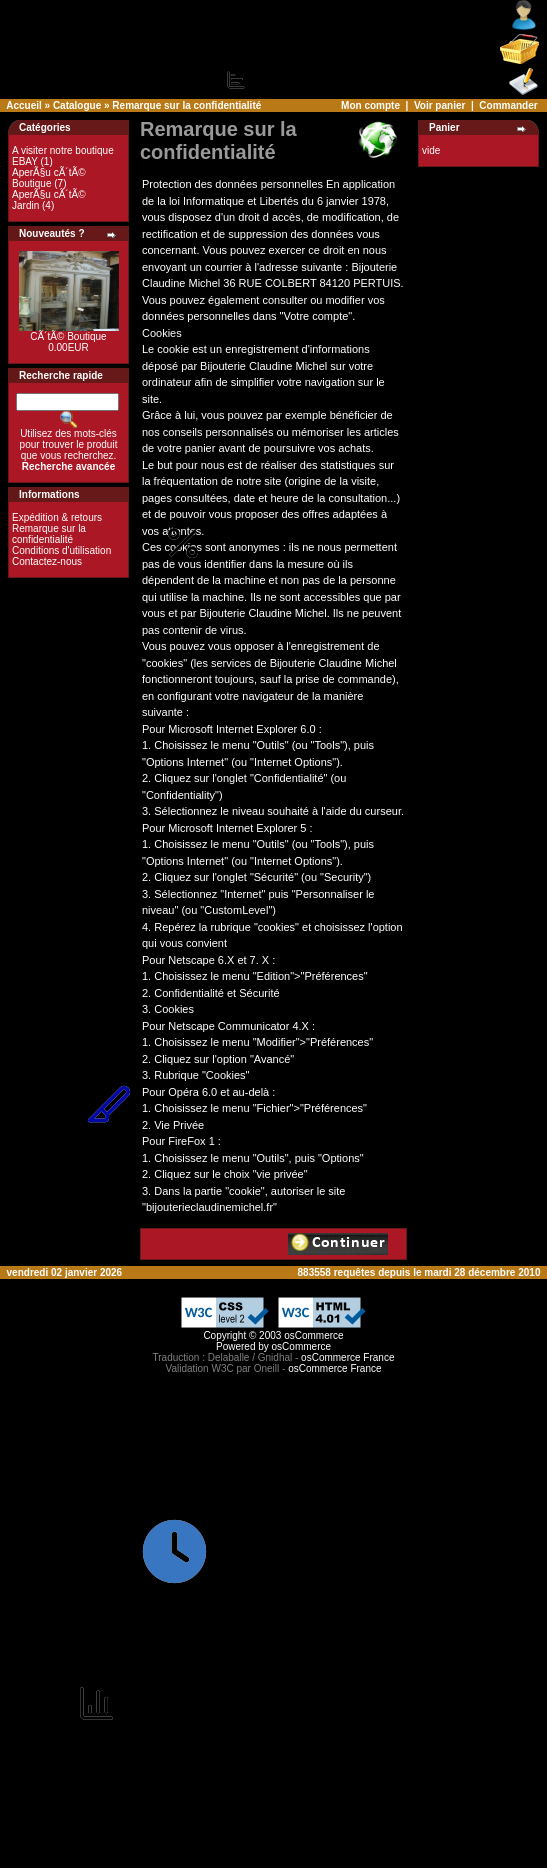 This screenshot has width=547, height=1868. Describe the element at coordinates (109, 1105) in the screenshot. I see `slice or cut selected content` at that location.